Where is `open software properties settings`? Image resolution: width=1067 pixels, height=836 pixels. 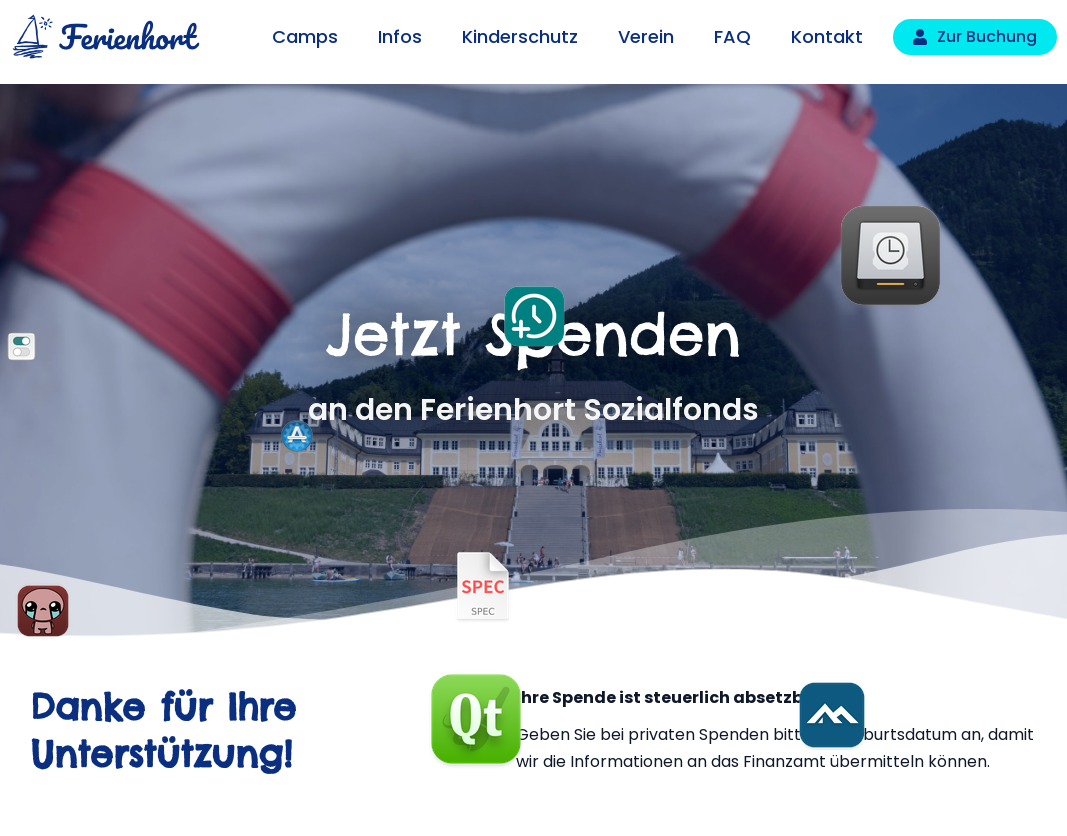
open software properties settings is located at coordinates (297, 436).